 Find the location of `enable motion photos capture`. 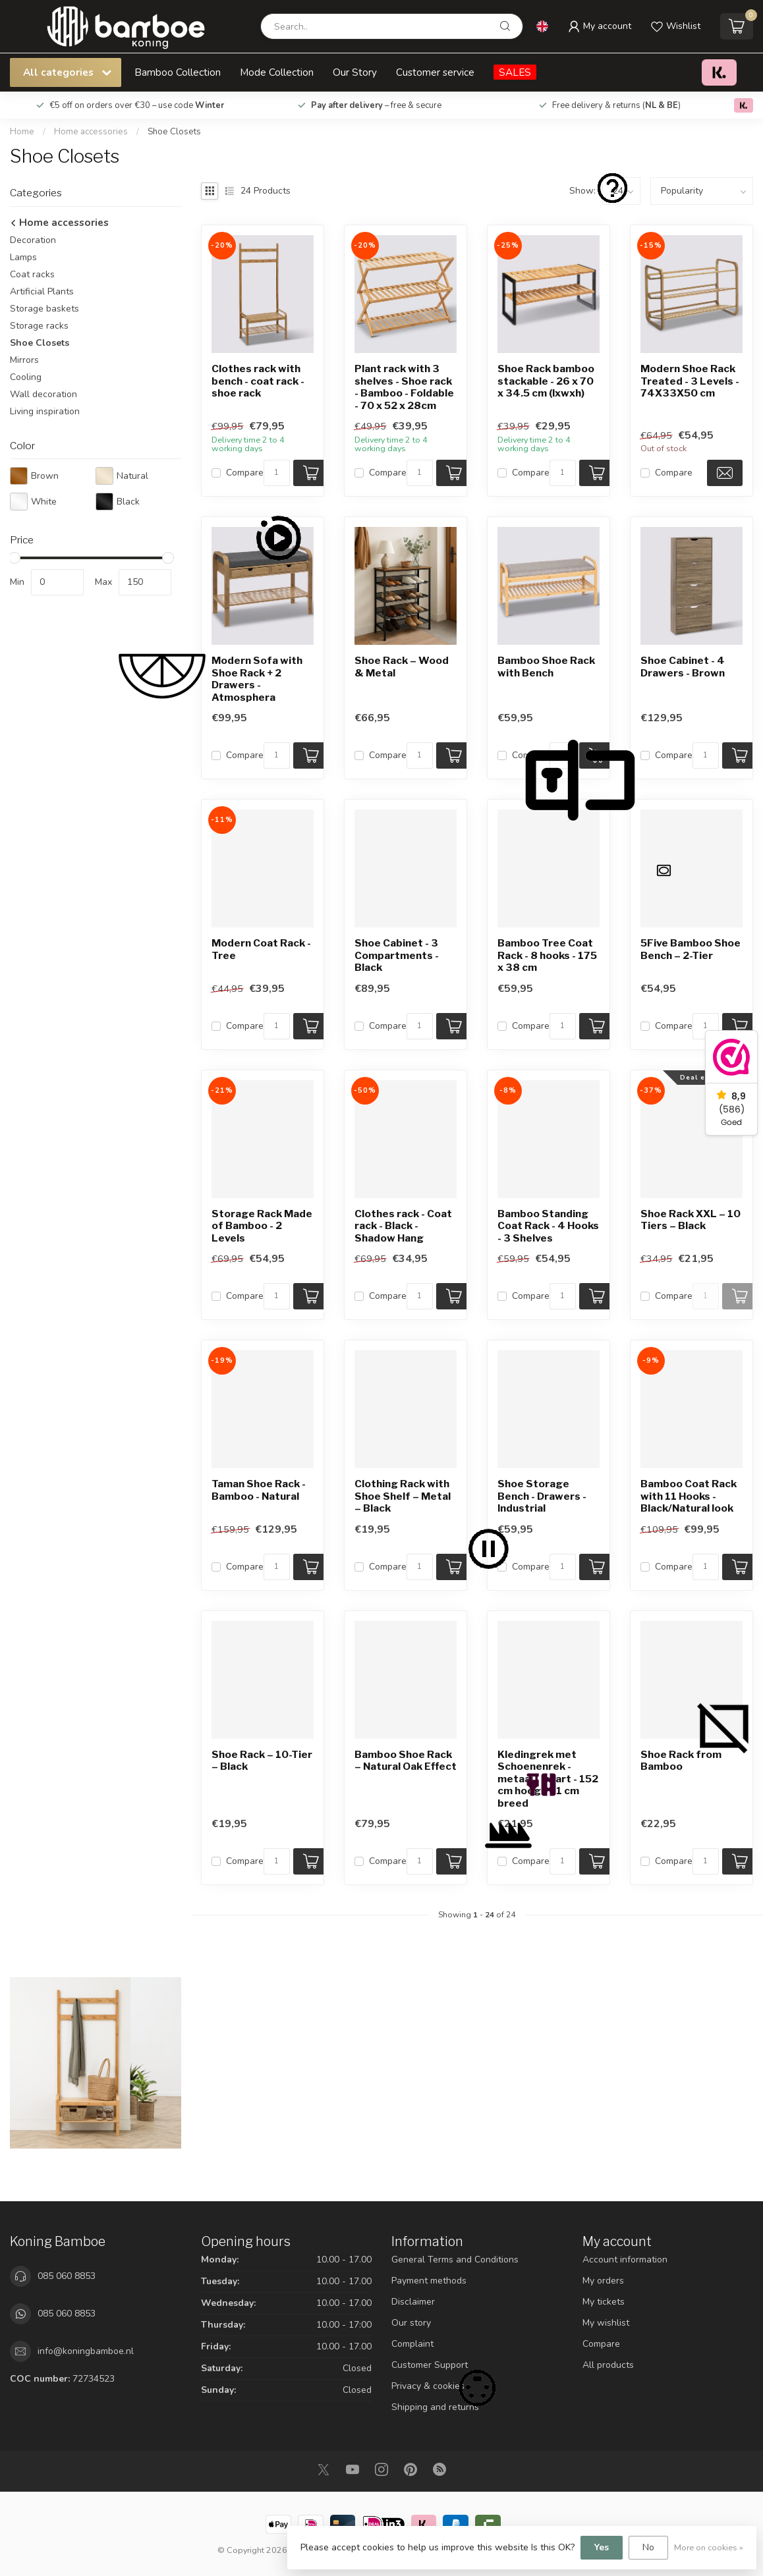

enable motion photos capture is located at coordinates (279, 538).